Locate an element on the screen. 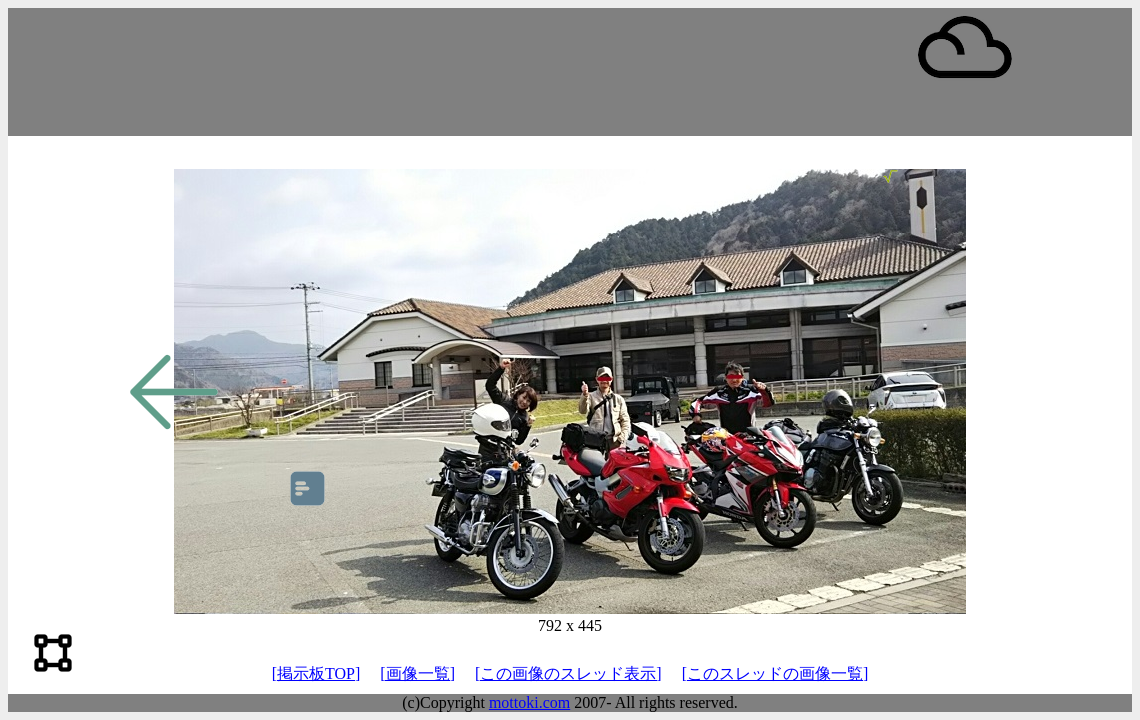 The height and width of the screenshot is (720, 1140). view cloud storage is located at coordinates (965, 47).